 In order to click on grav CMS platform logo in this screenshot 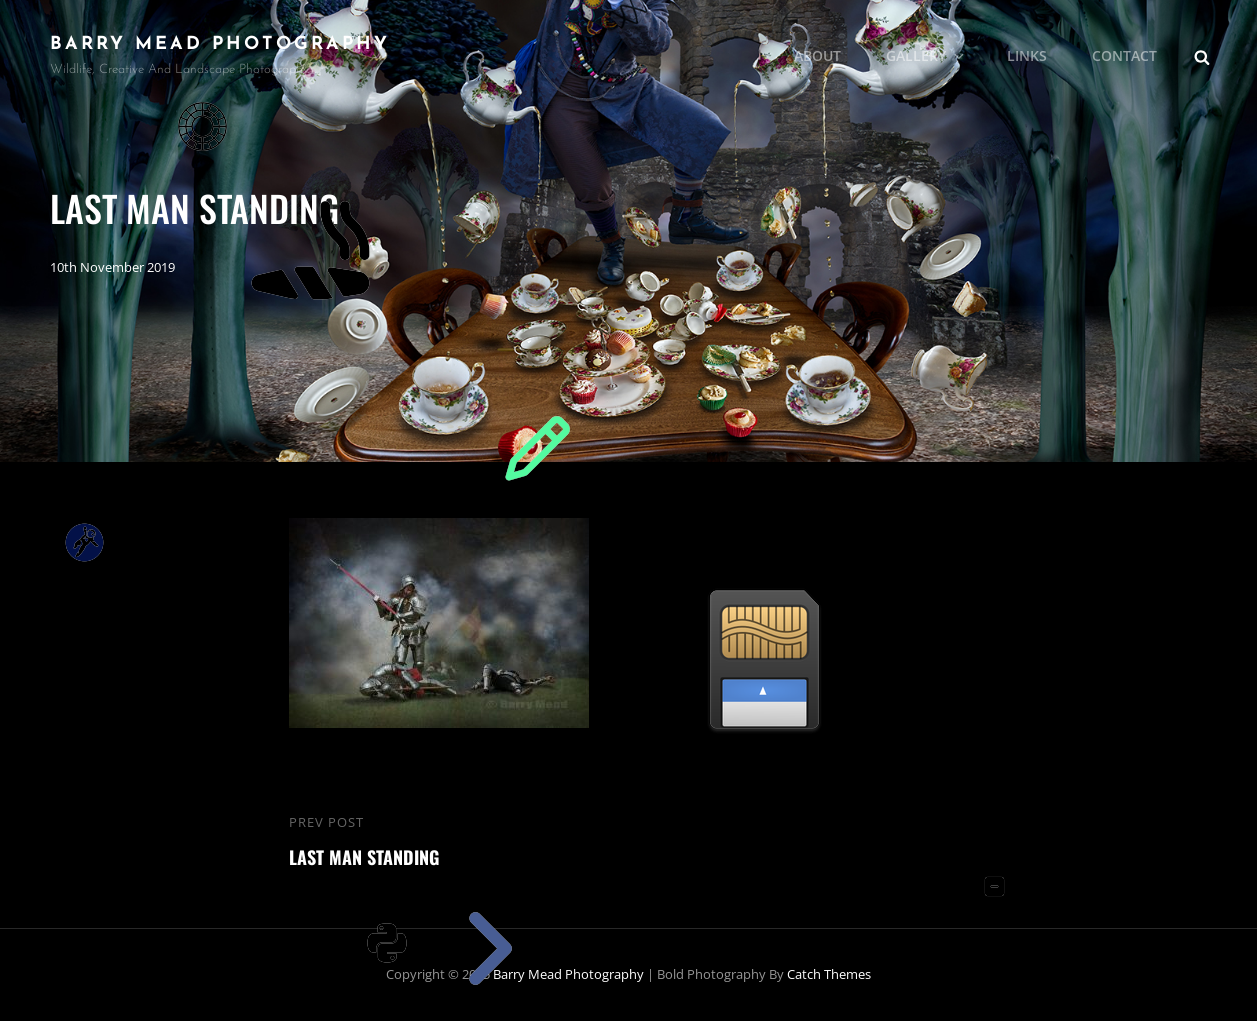, I will do `click(84, 542)`.